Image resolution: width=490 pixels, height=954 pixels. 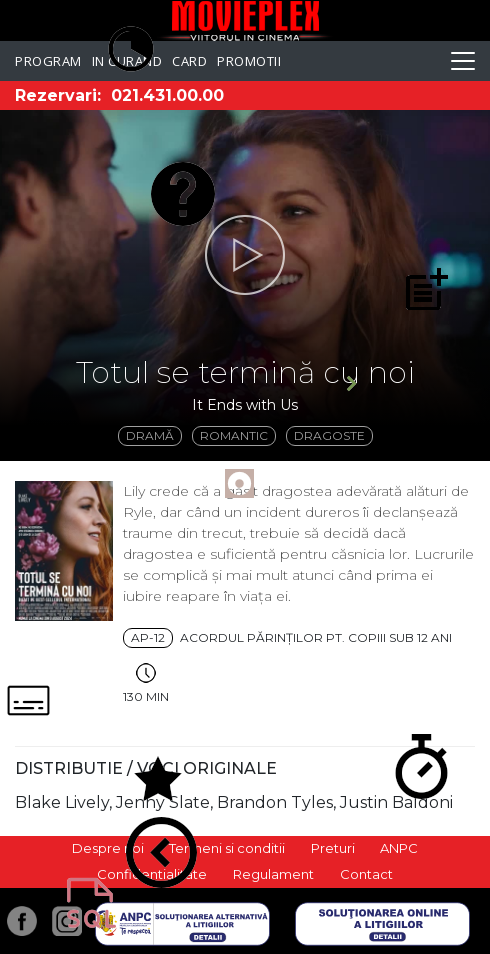 What do you see at coordinates (421, 766) in the screenshot?
I see `set or start a timer` at bounding box center [421, 766].